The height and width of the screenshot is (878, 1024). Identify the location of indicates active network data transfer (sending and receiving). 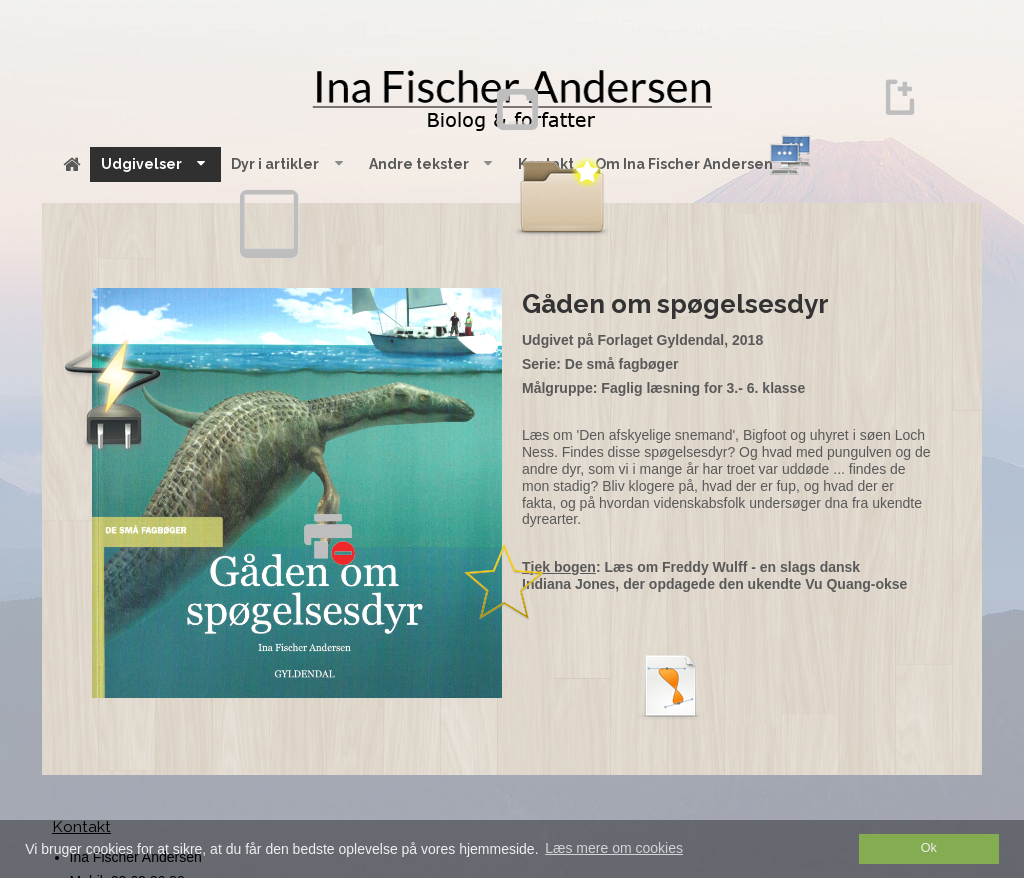
(790, 155).